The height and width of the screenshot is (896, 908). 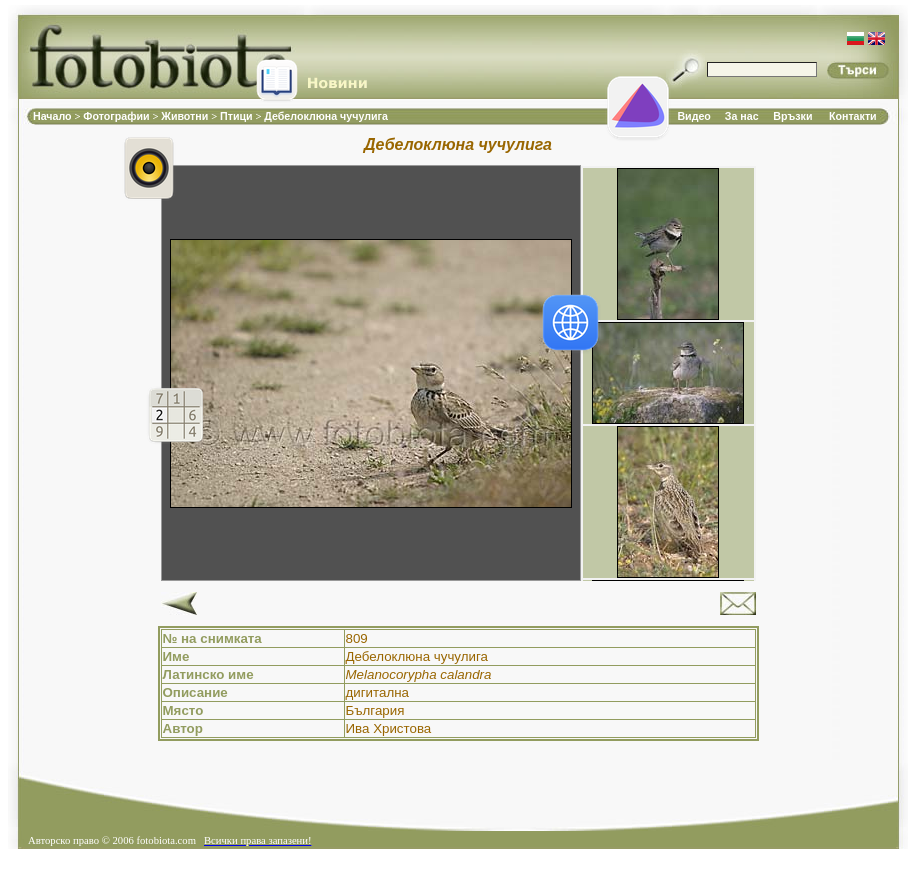 What do you see at coordinates (570, 323) in the screenshot?
I see `access language and region settings` at bounding box center [570, 323].